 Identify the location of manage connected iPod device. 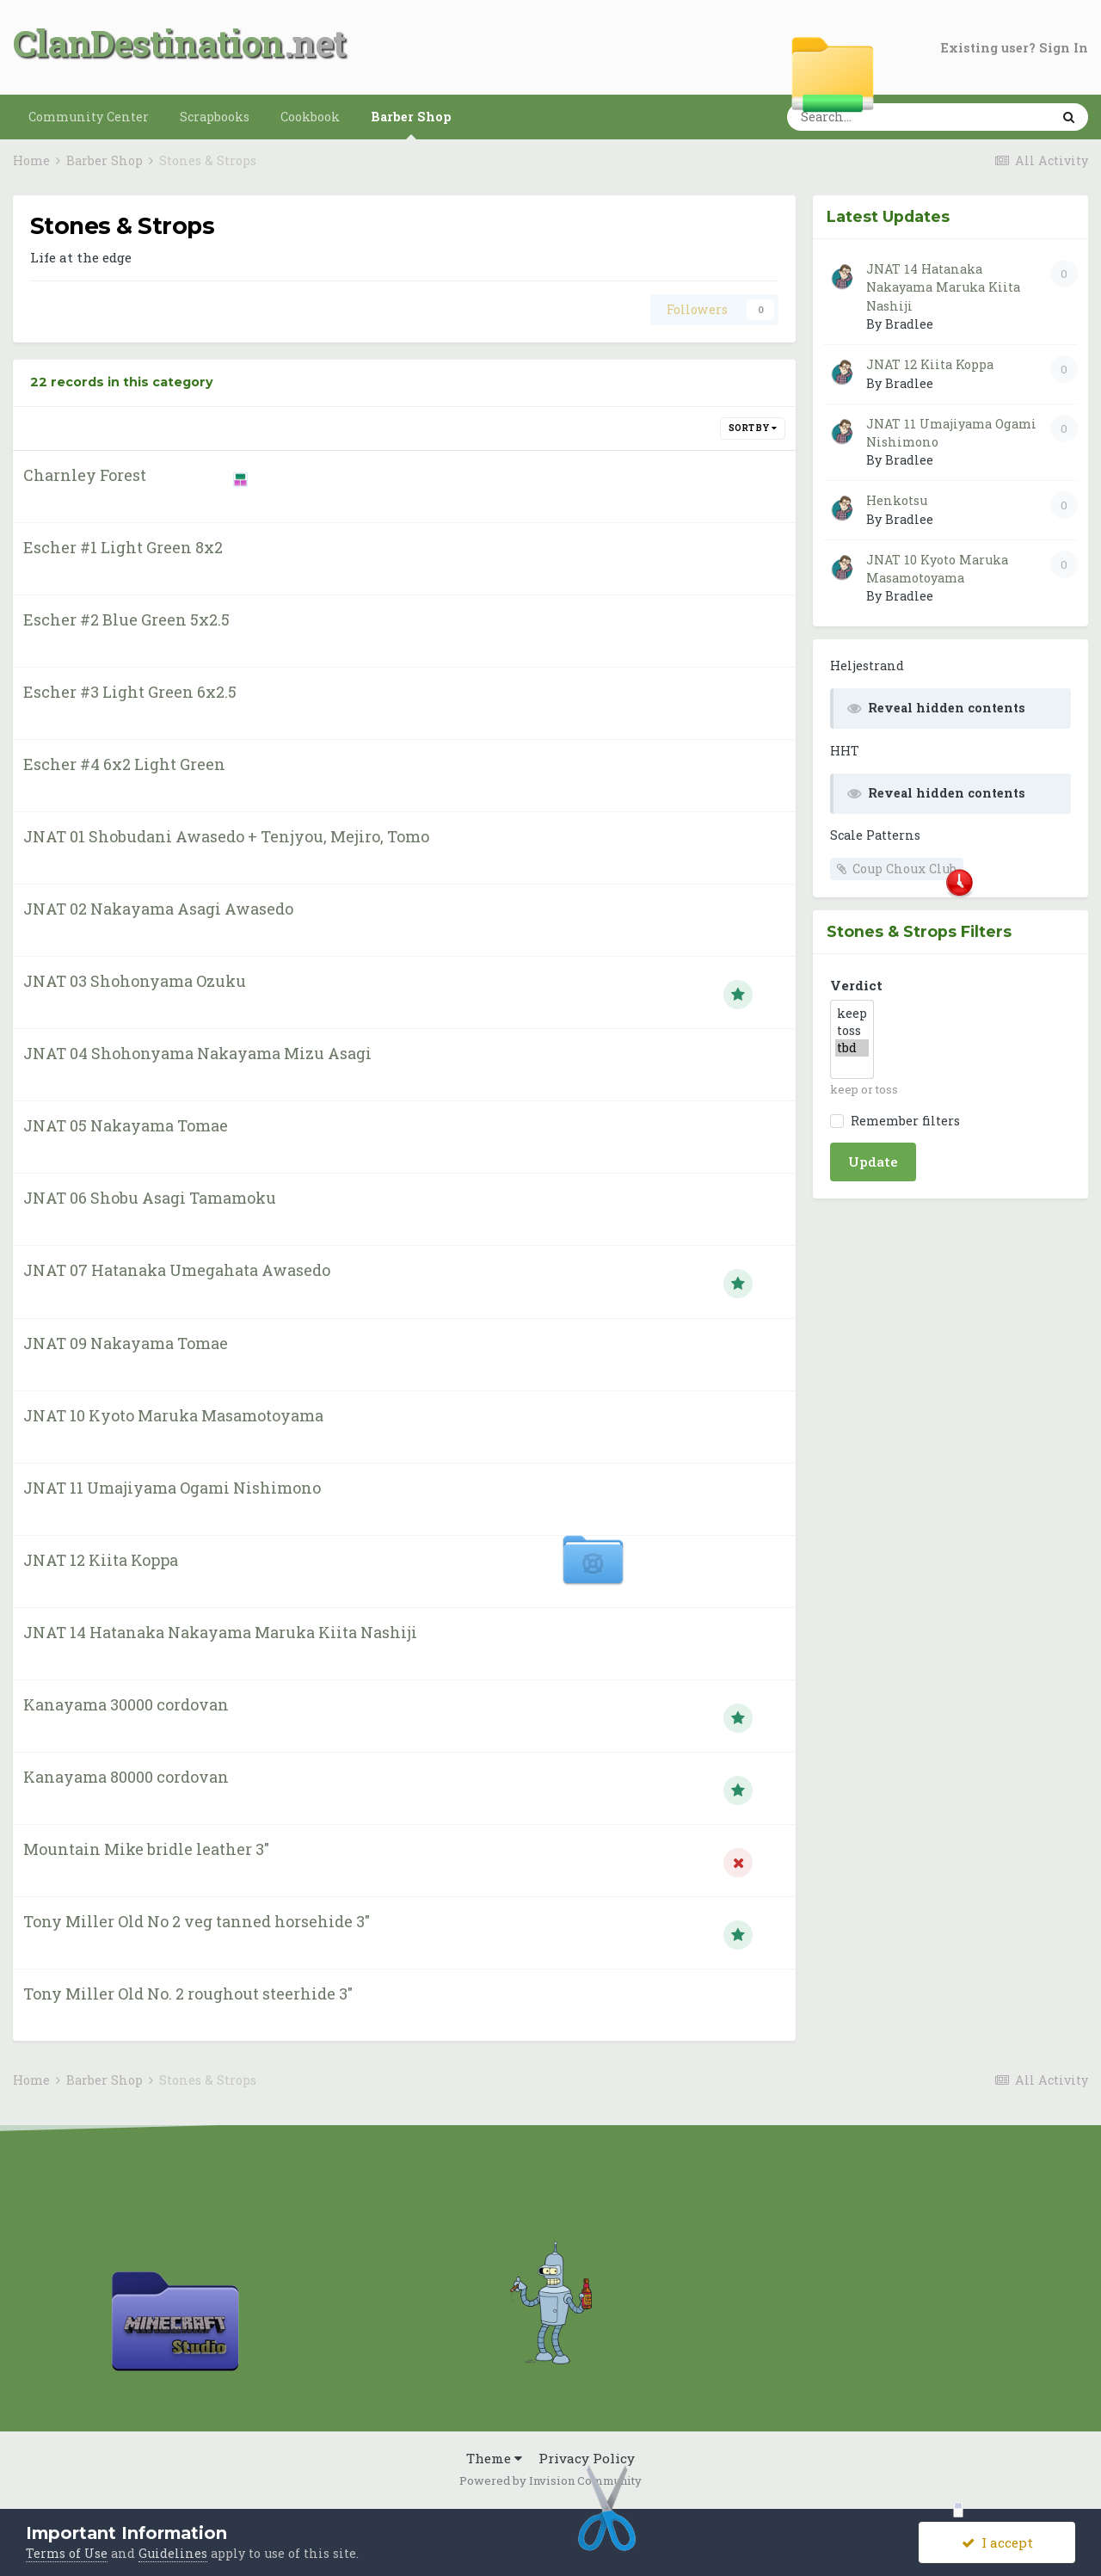
(958, 2510).